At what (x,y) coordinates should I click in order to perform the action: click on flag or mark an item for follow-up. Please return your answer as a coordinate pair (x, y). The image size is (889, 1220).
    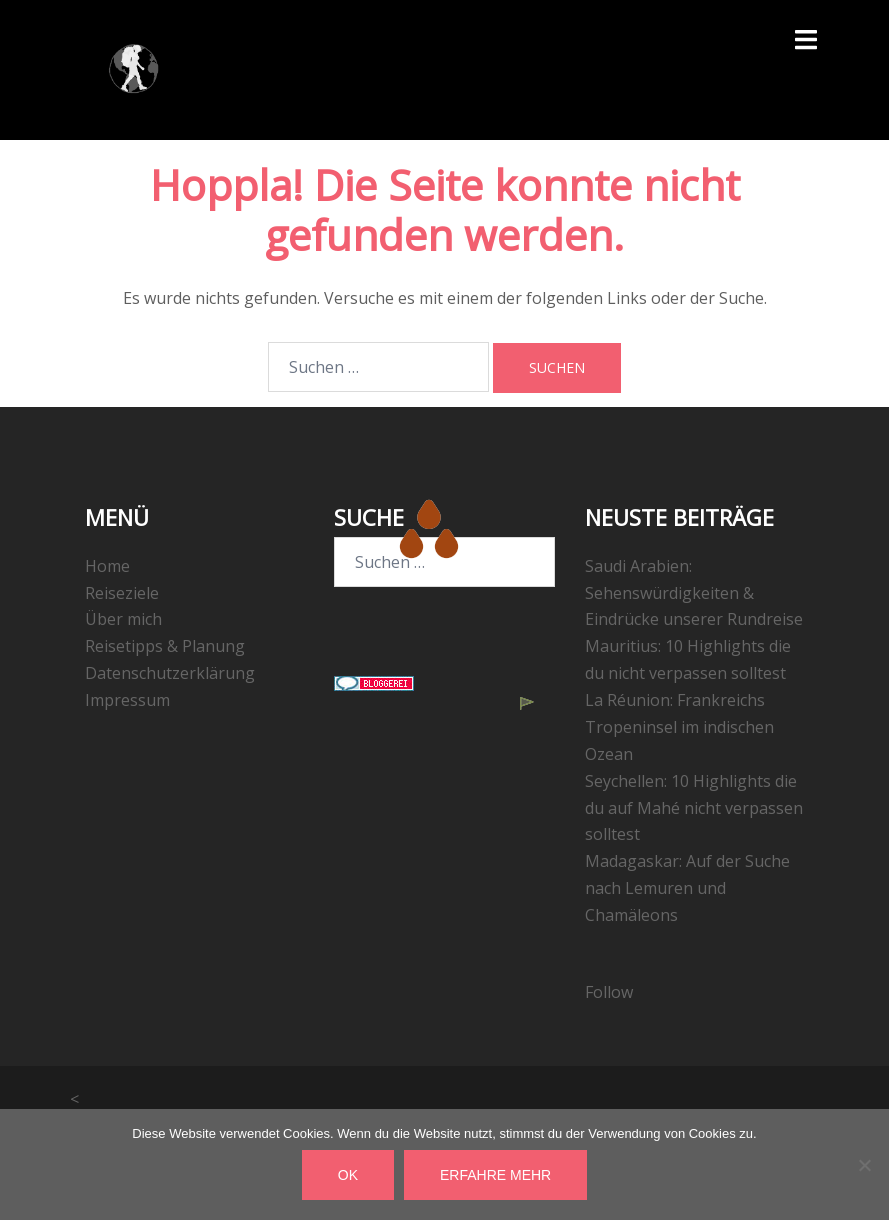
    Looking at the image, I should click on (525, 703).